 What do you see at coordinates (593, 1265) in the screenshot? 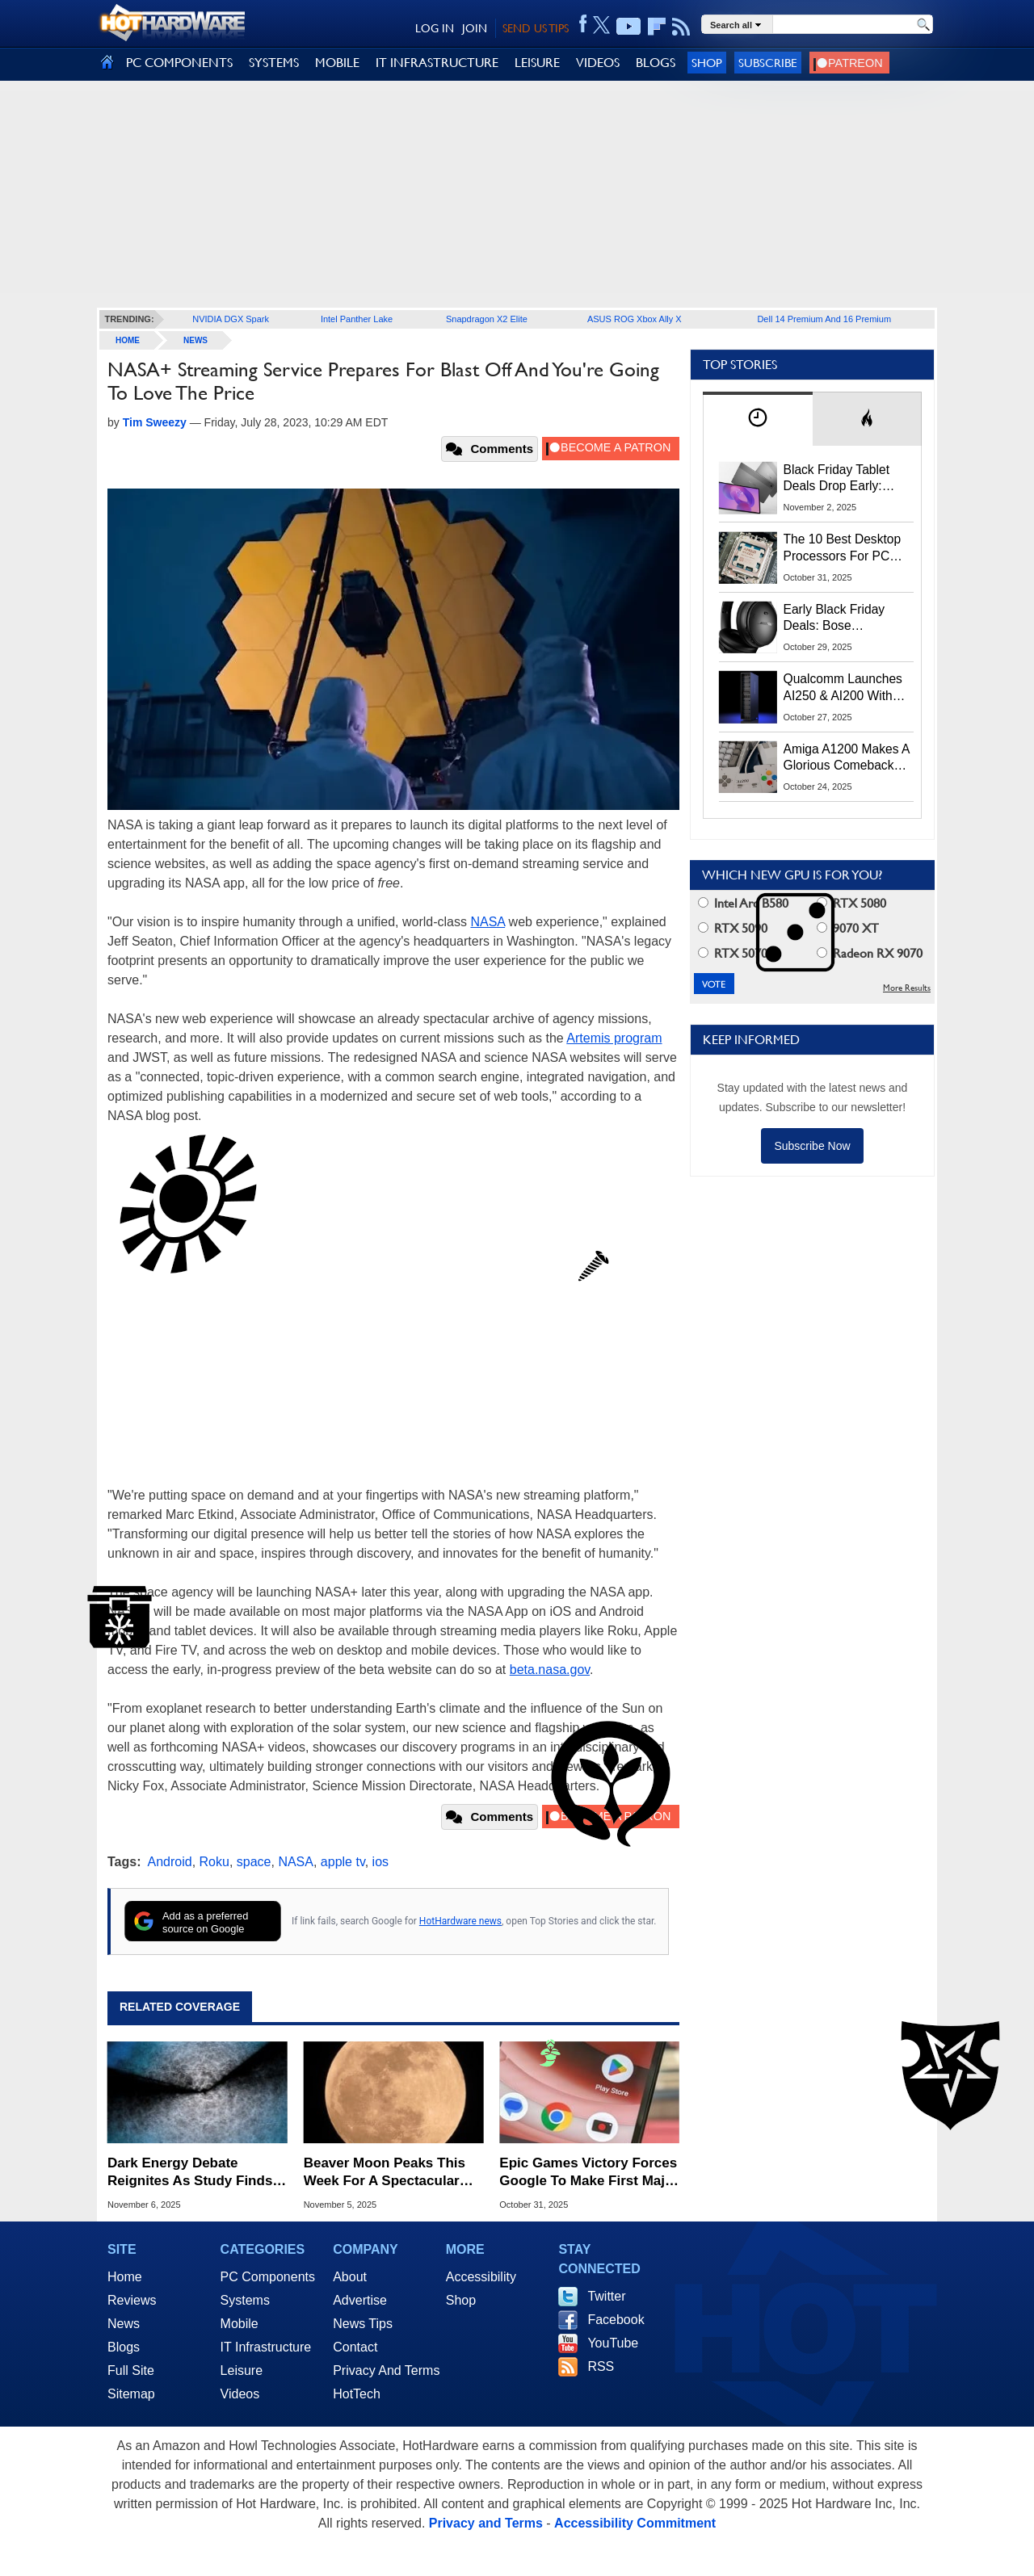
I see `hardware or tools category` at bounding box center [593, 1265].